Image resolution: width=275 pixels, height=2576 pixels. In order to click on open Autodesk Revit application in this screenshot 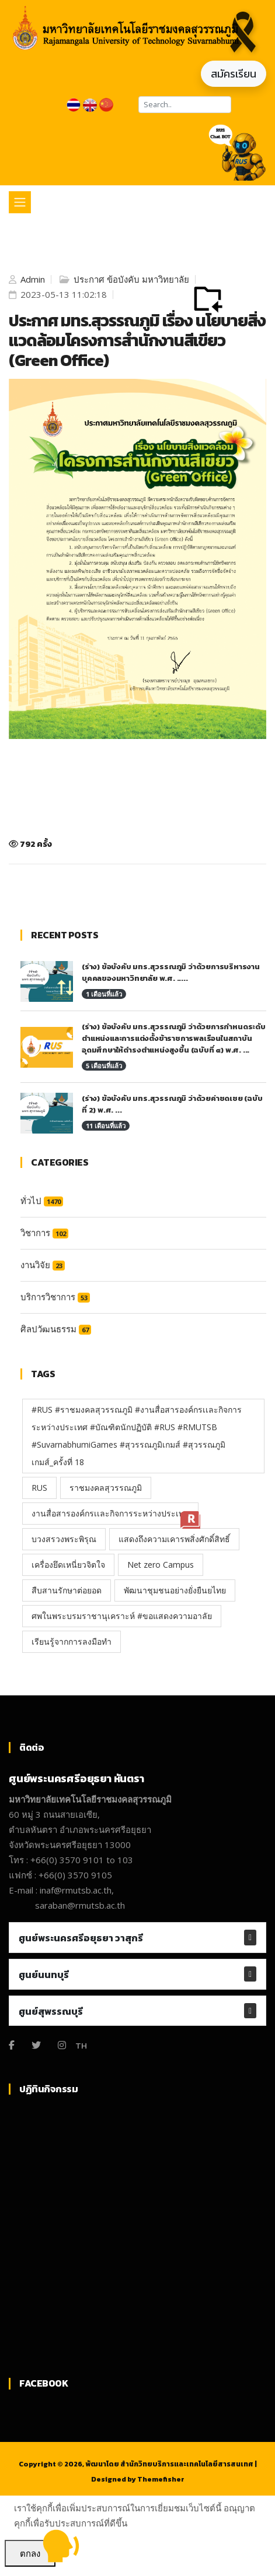, I will do `click(190, 1520)`.